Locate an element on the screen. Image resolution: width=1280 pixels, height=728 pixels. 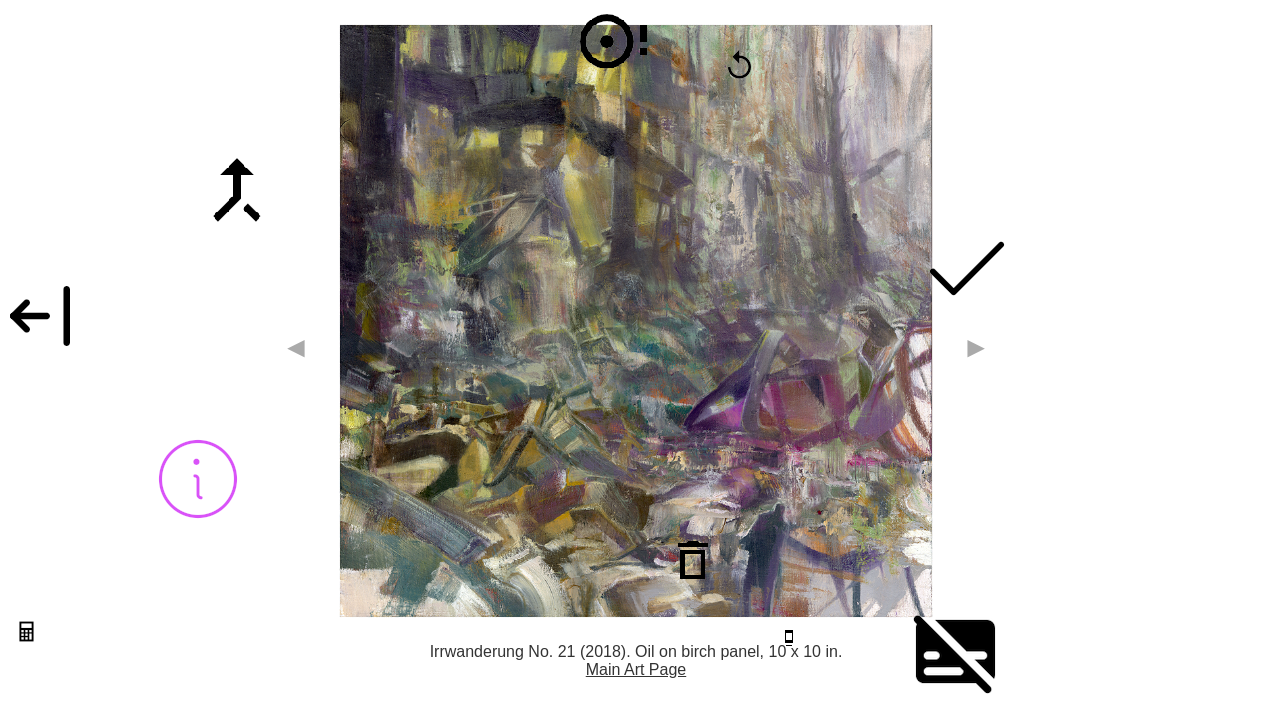
confirm or submit an action is located at coordinates (965, 265).